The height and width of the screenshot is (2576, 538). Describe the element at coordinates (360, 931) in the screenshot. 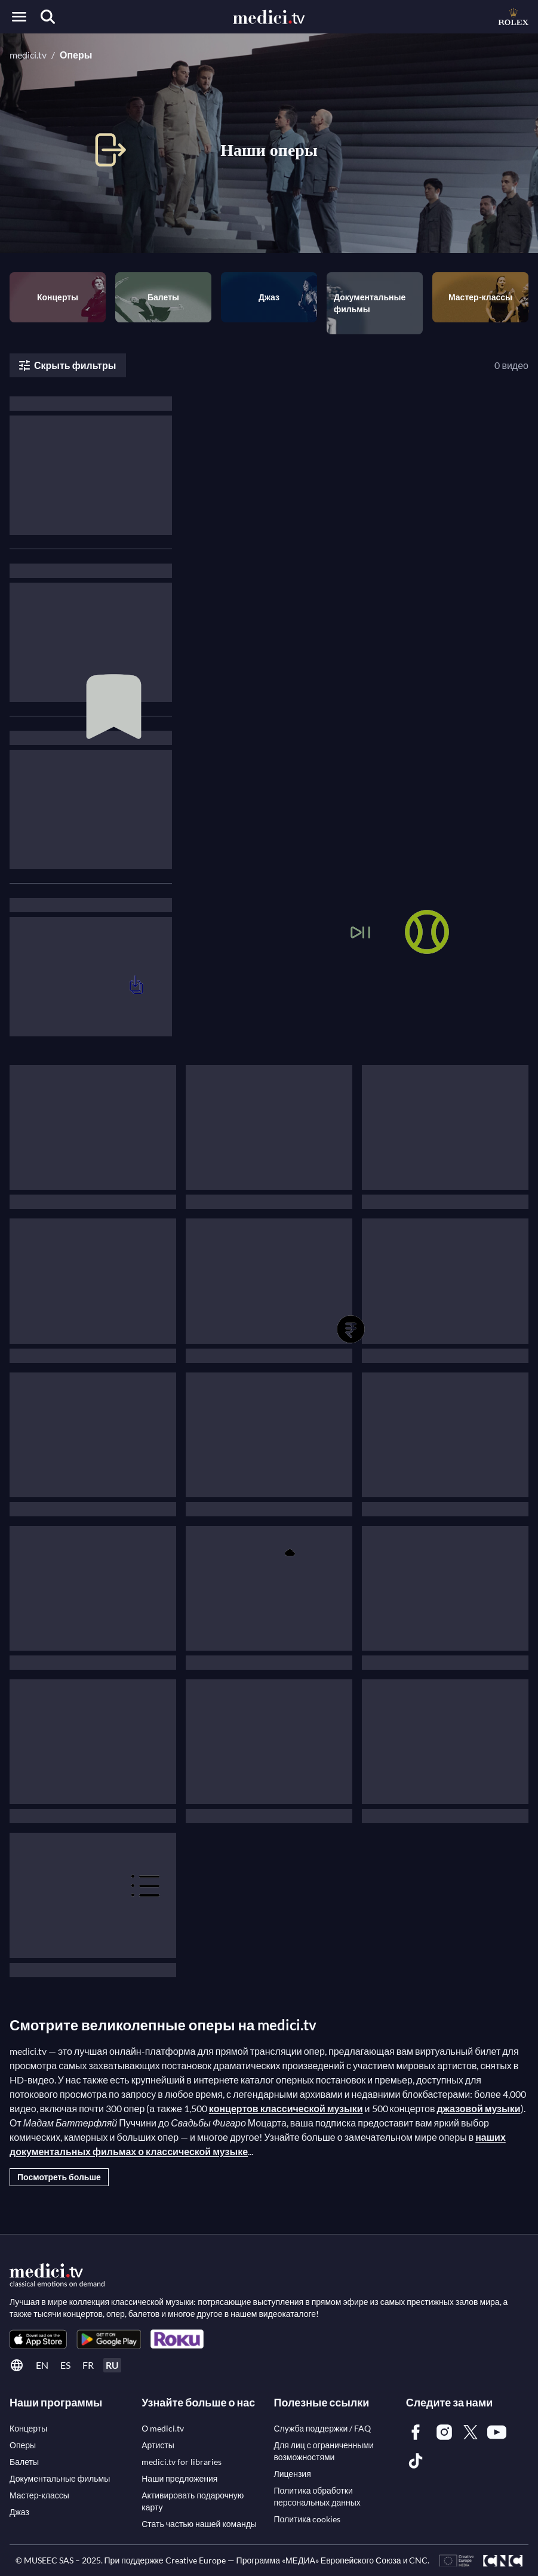

I see `toggle between play and pause for media playback` at that location.